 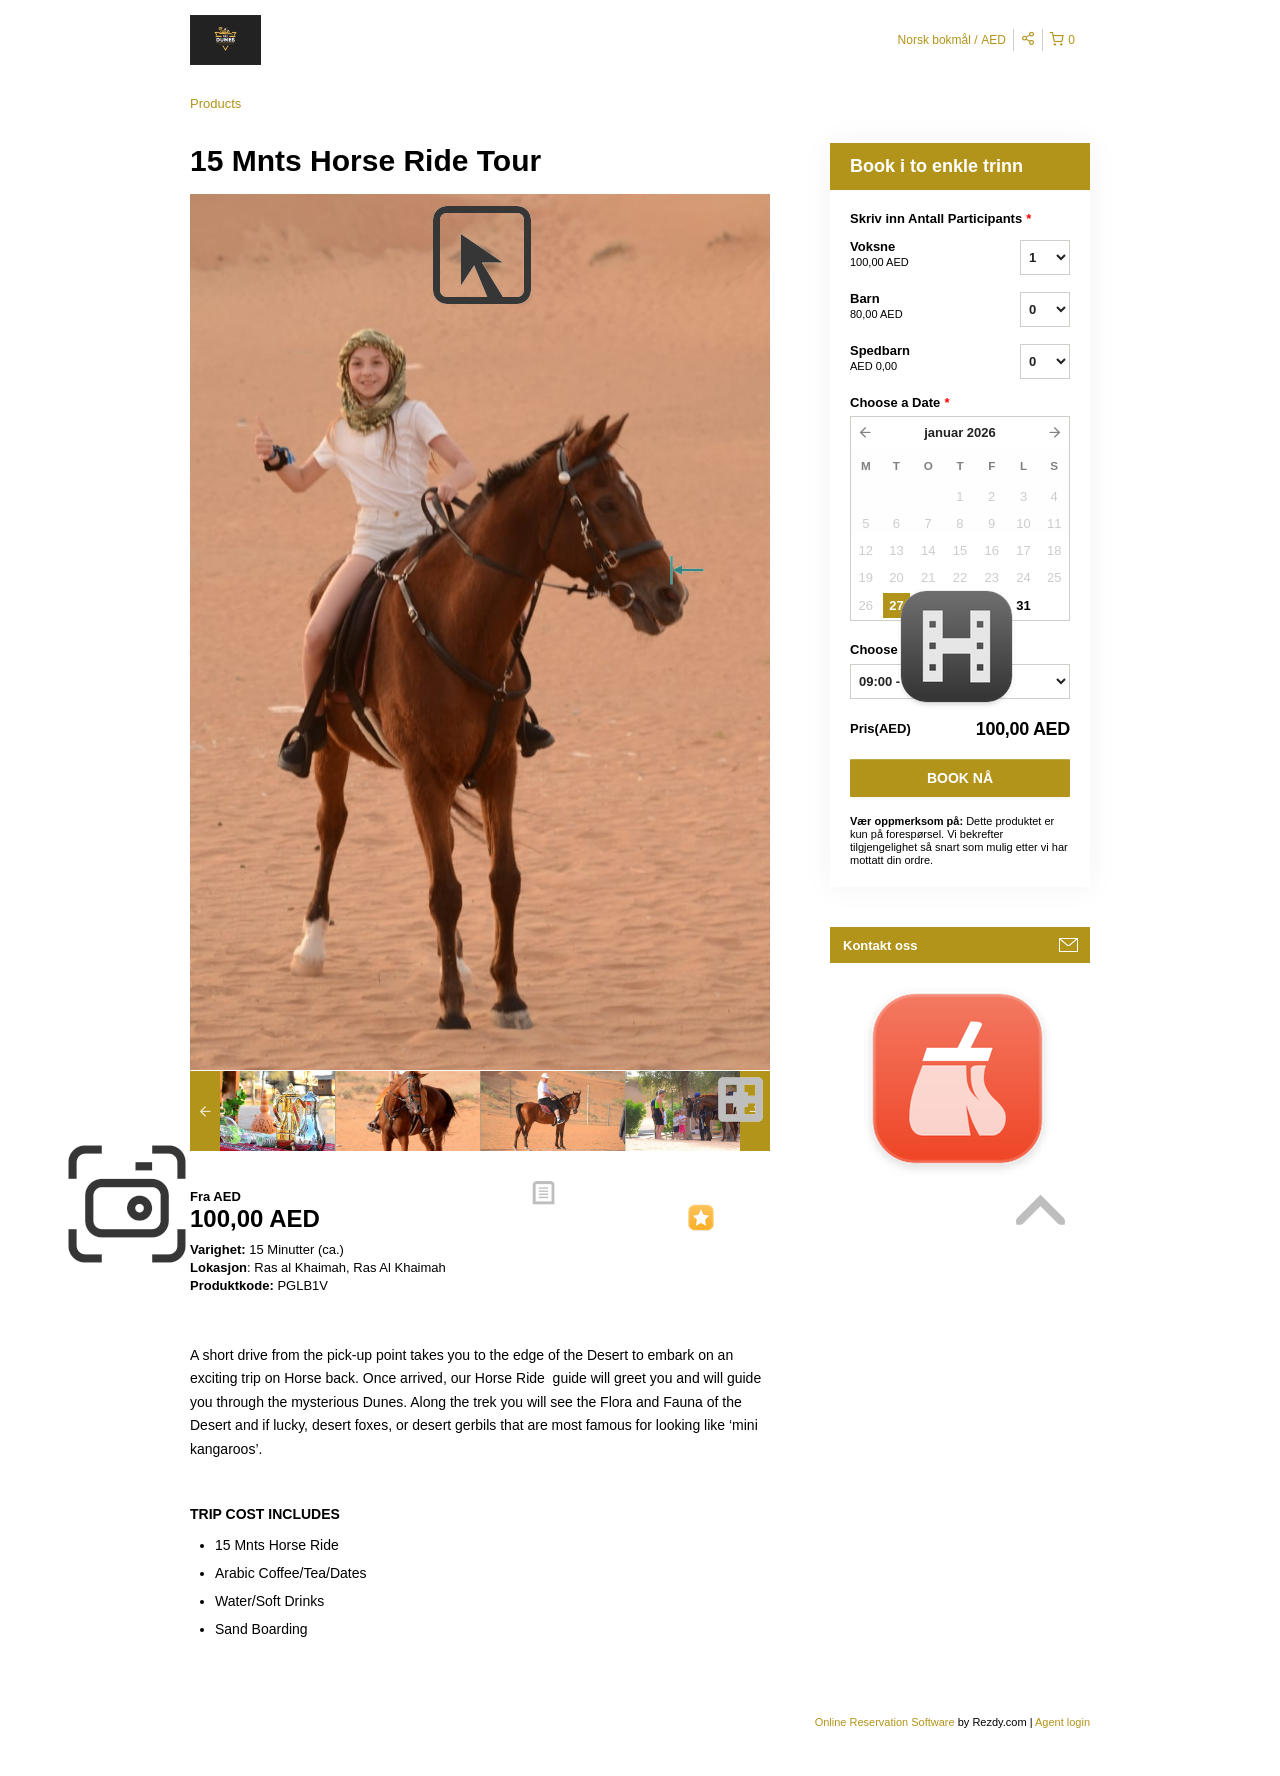 I want to click on open fusion app or automation tool, so click(x=482, y=255).